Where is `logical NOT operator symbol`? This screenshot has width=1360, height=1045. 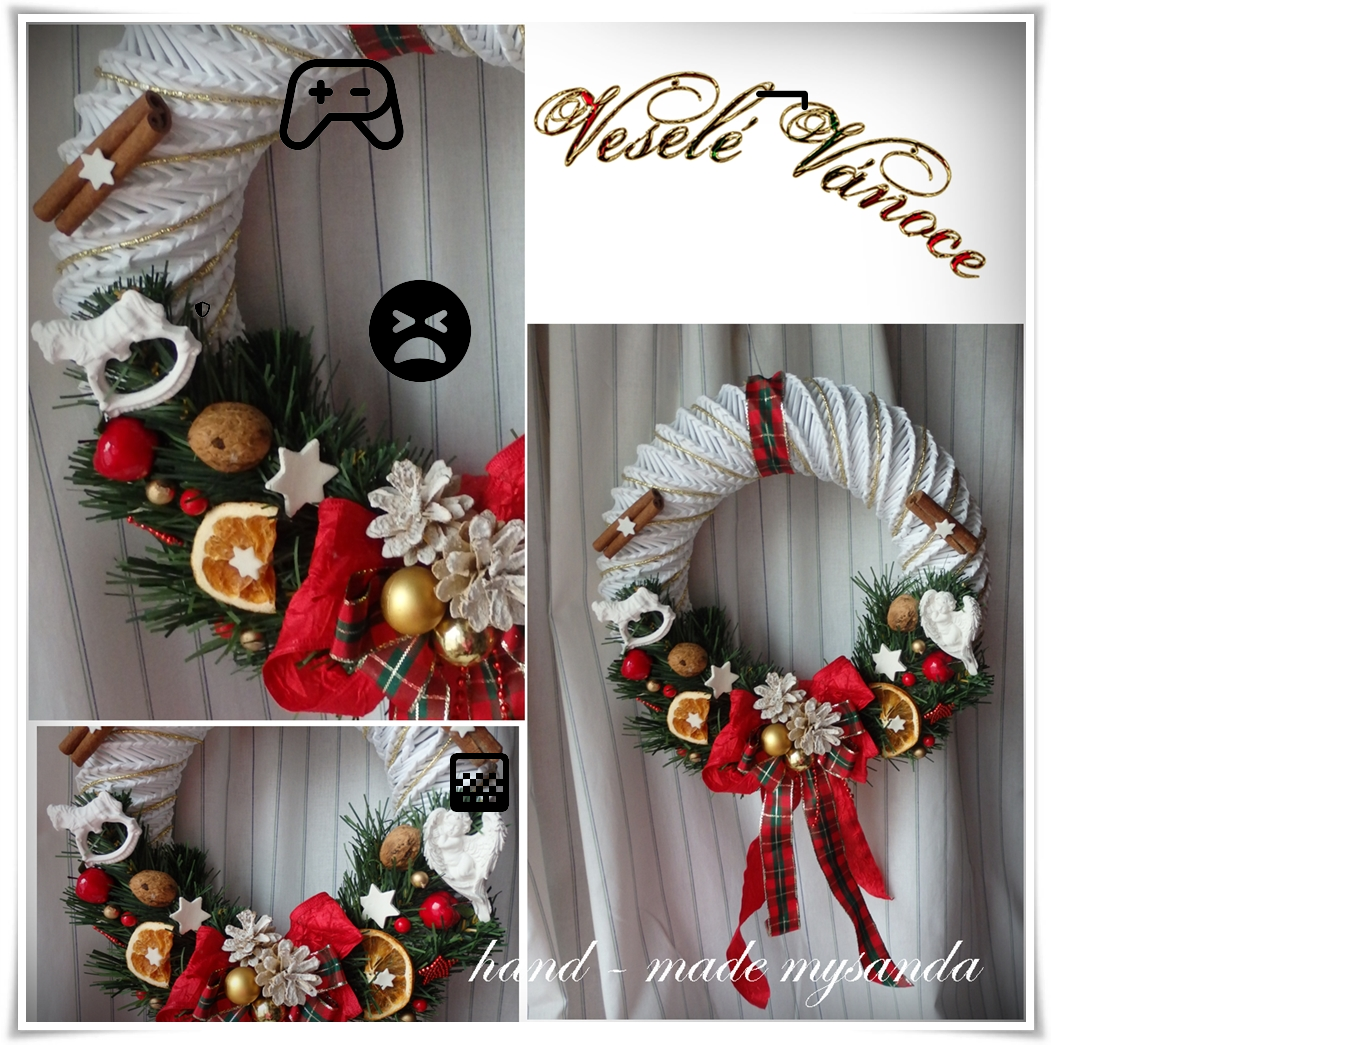
logical NOT operator symbol is located at coordinates (782, 94).